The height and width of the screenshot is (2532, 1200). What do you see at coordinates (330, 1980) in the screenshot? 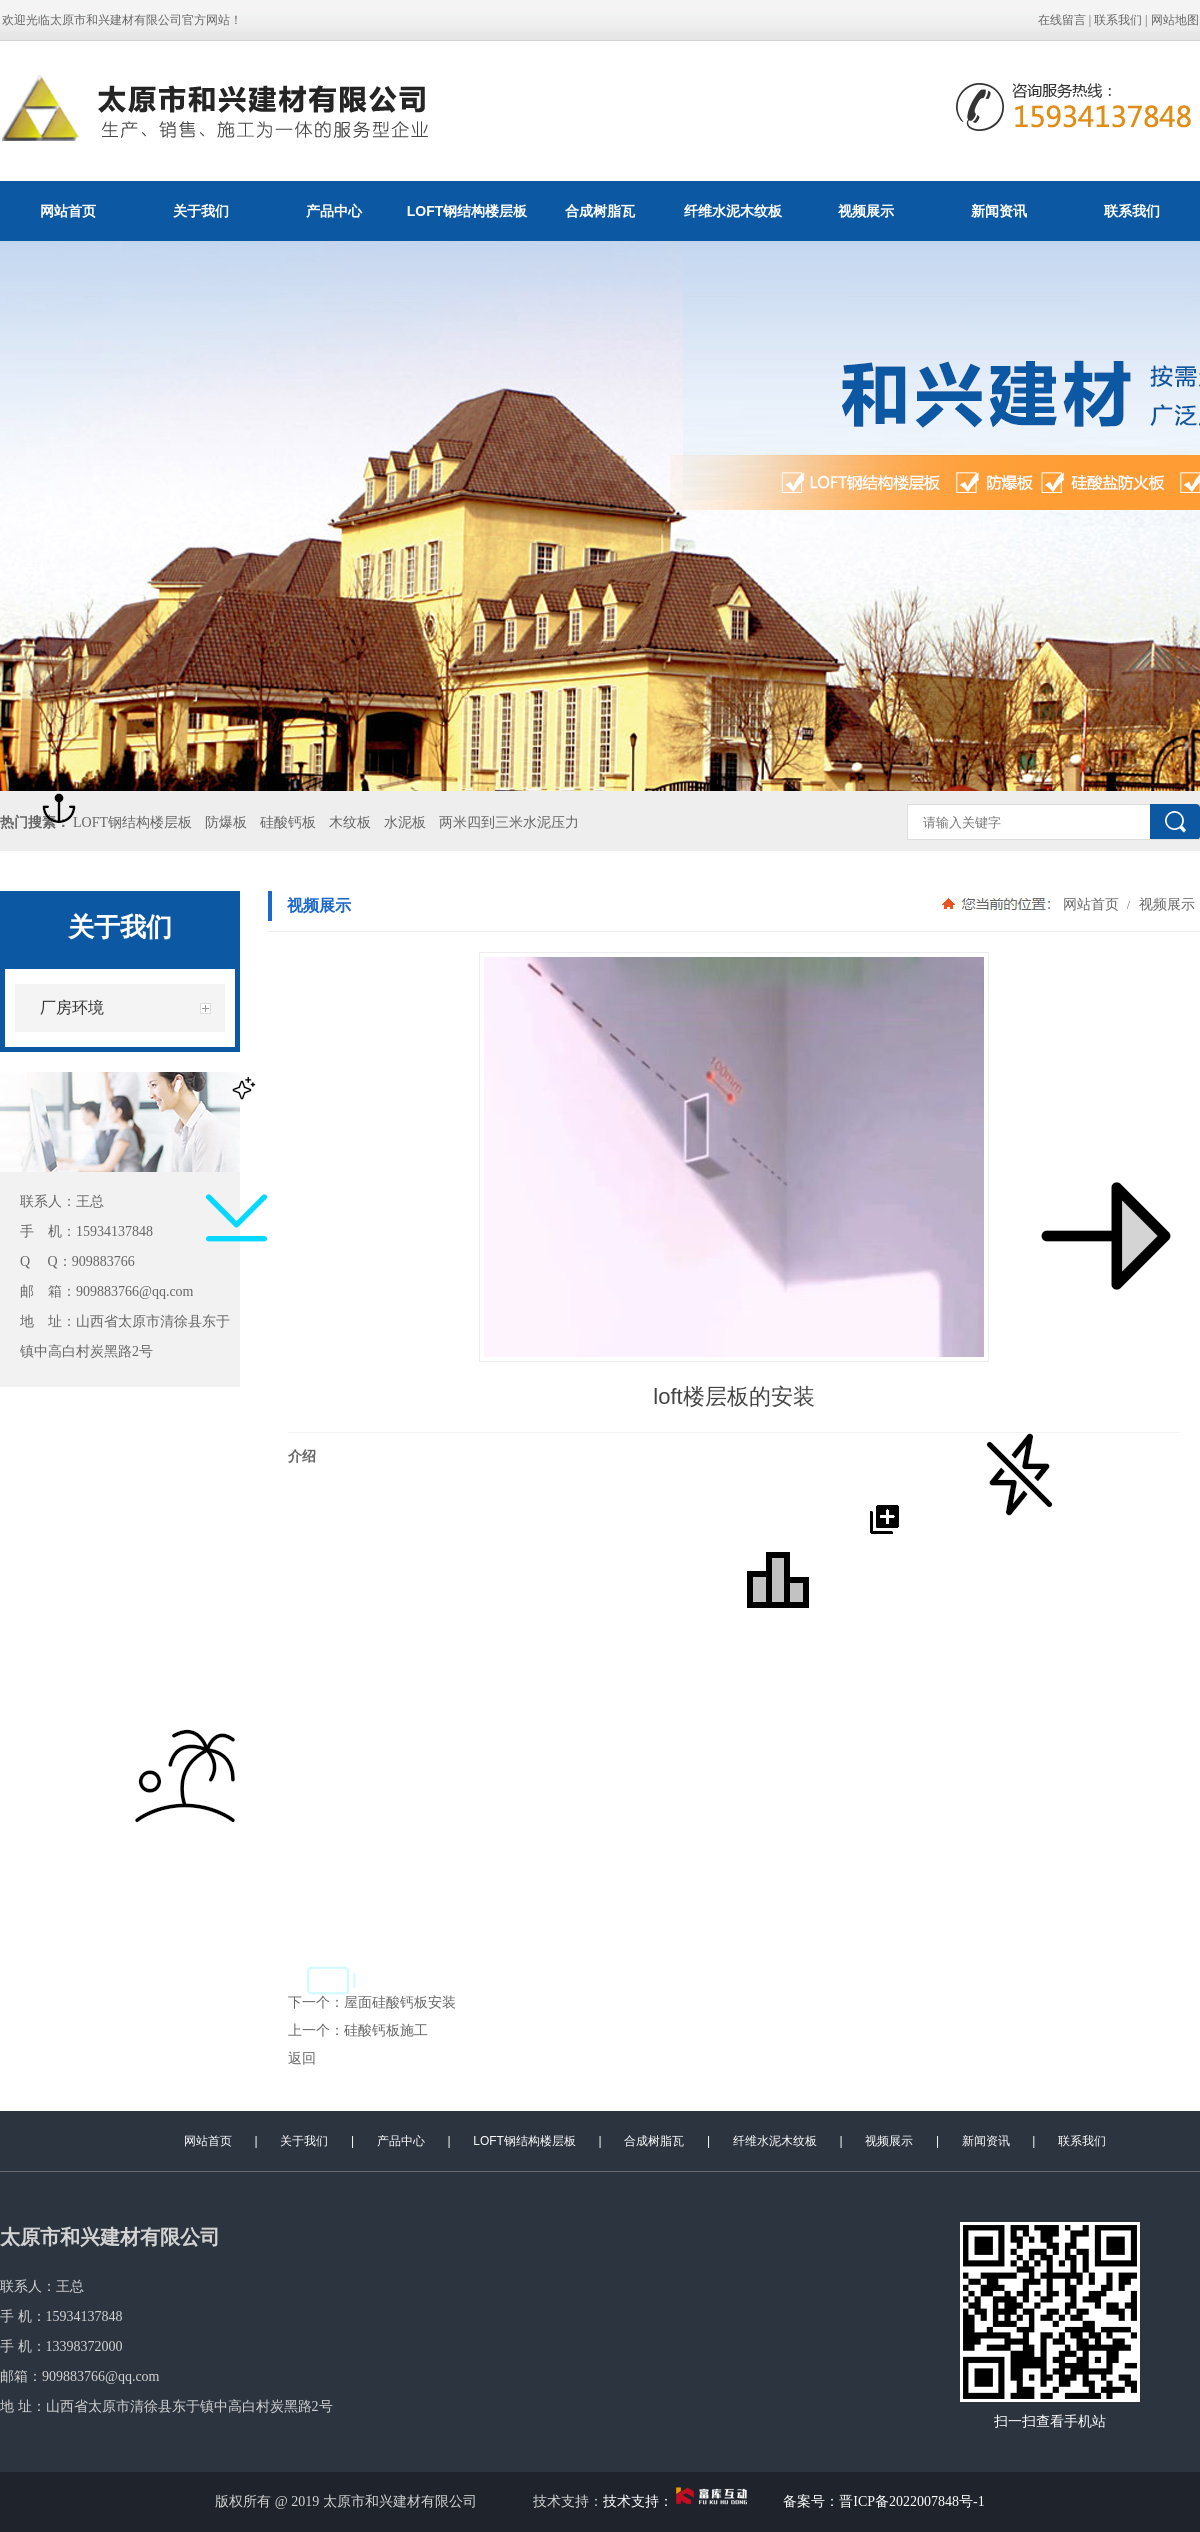
I see `indicates battery is empty or depleted` at bounding box center [330, 1980].